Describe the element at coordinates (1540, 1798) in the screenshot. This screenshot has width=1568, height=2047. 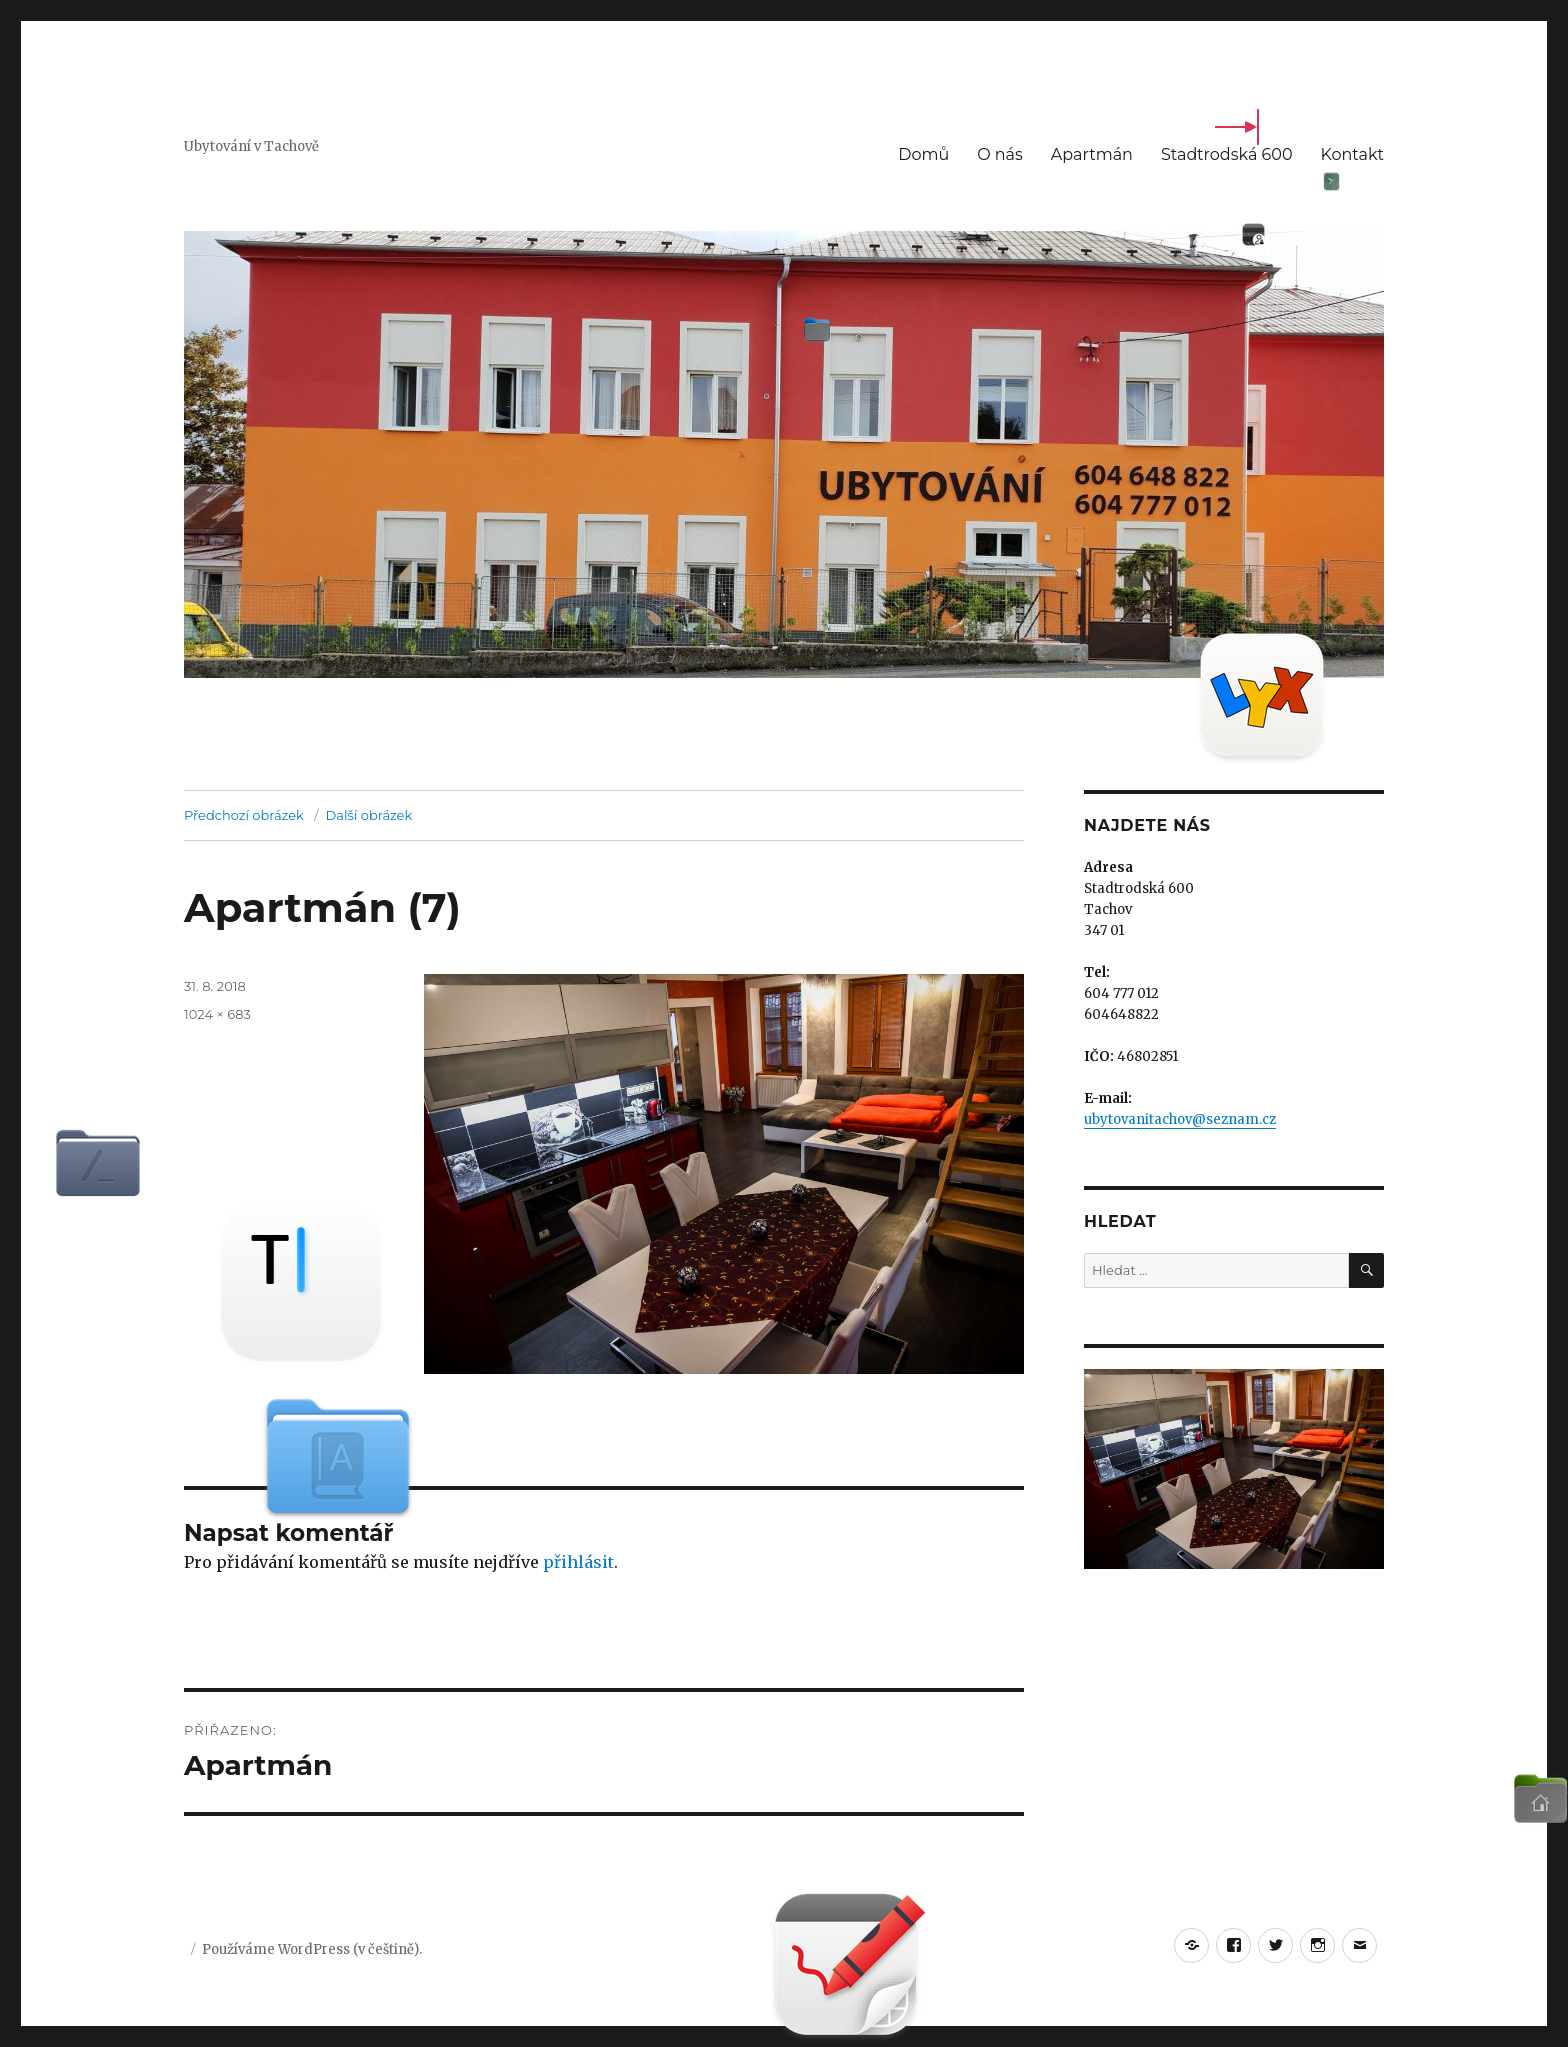
I see `access your home folder` at that location.